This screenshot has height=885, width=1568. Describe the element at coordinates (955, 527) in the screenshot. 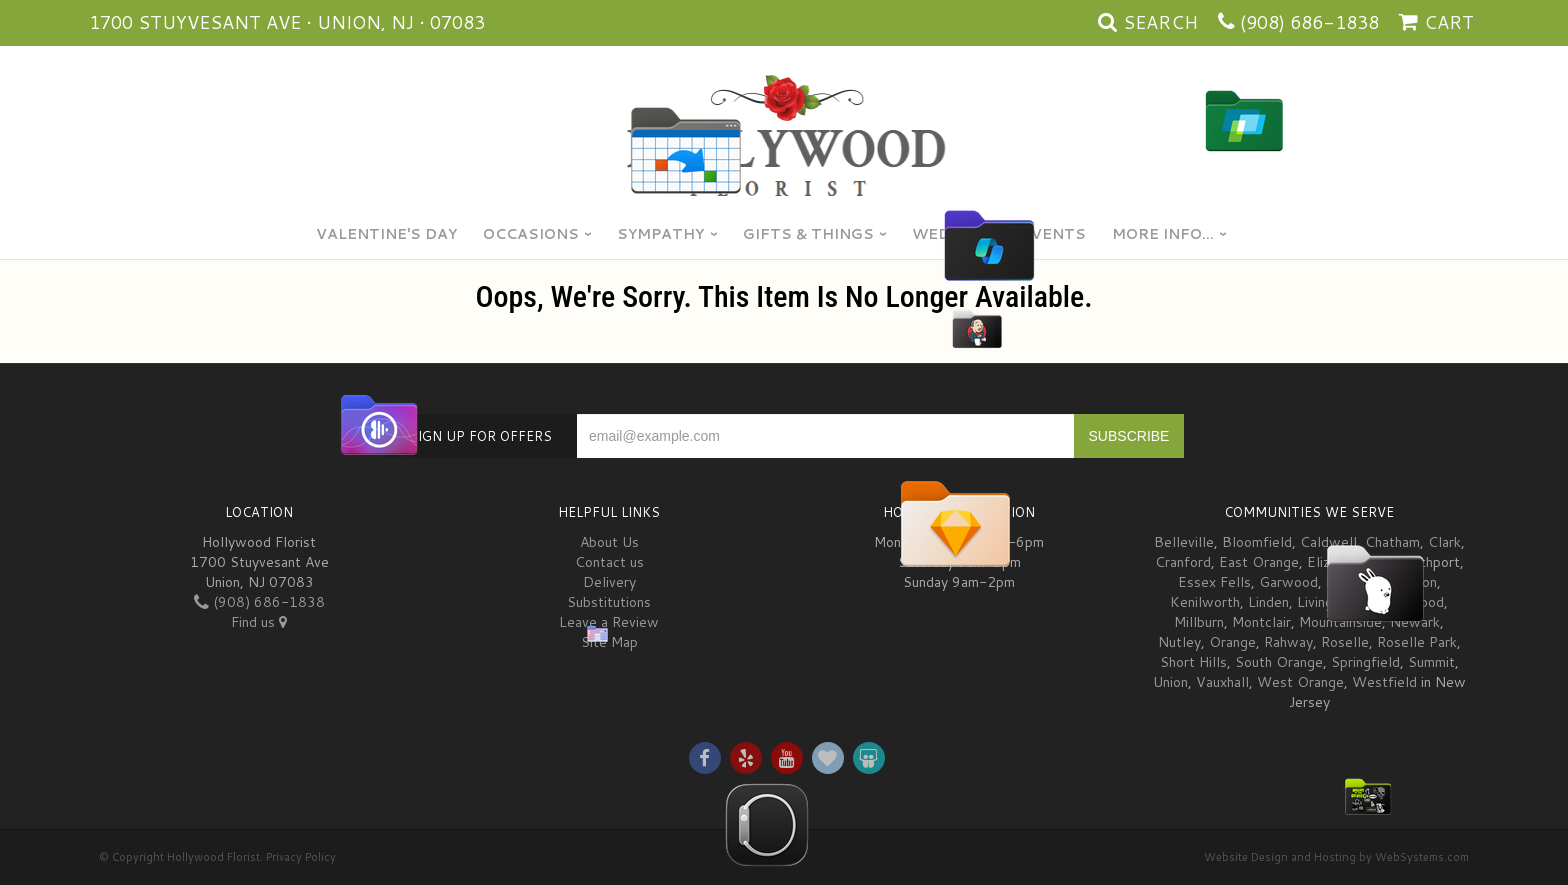

I see `open folder containing Sketch design files` at that location.